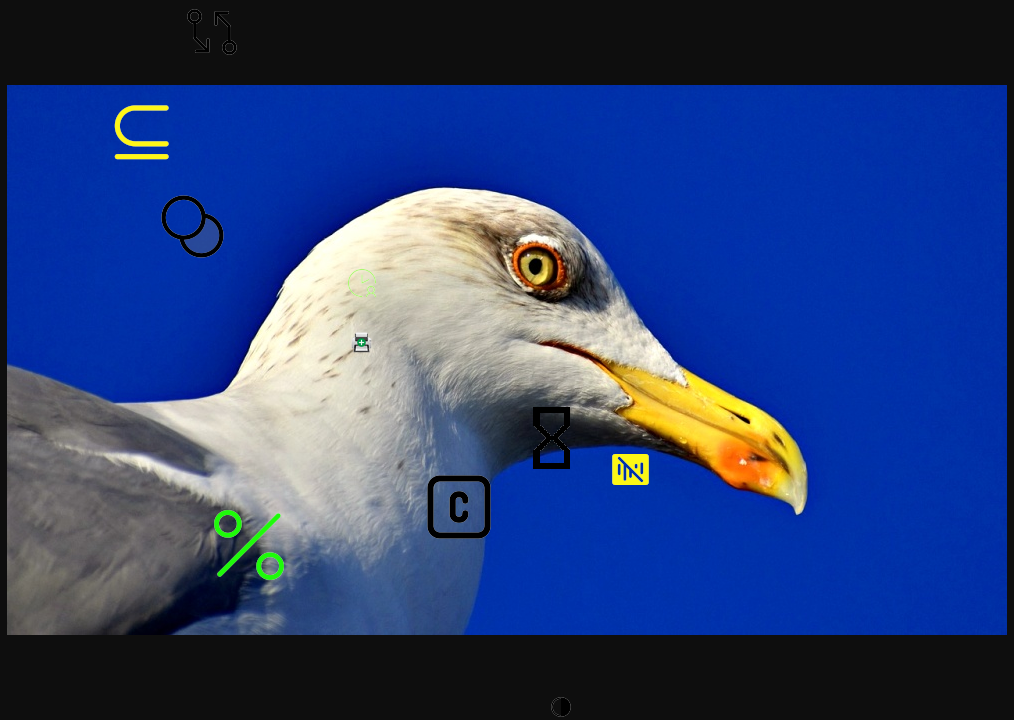 The height and width of the screenshot is (720, 1014). Describe the element at coordinates (192, 226) in the screenshot. I see `subtract or remove a shape from selection` at that location.